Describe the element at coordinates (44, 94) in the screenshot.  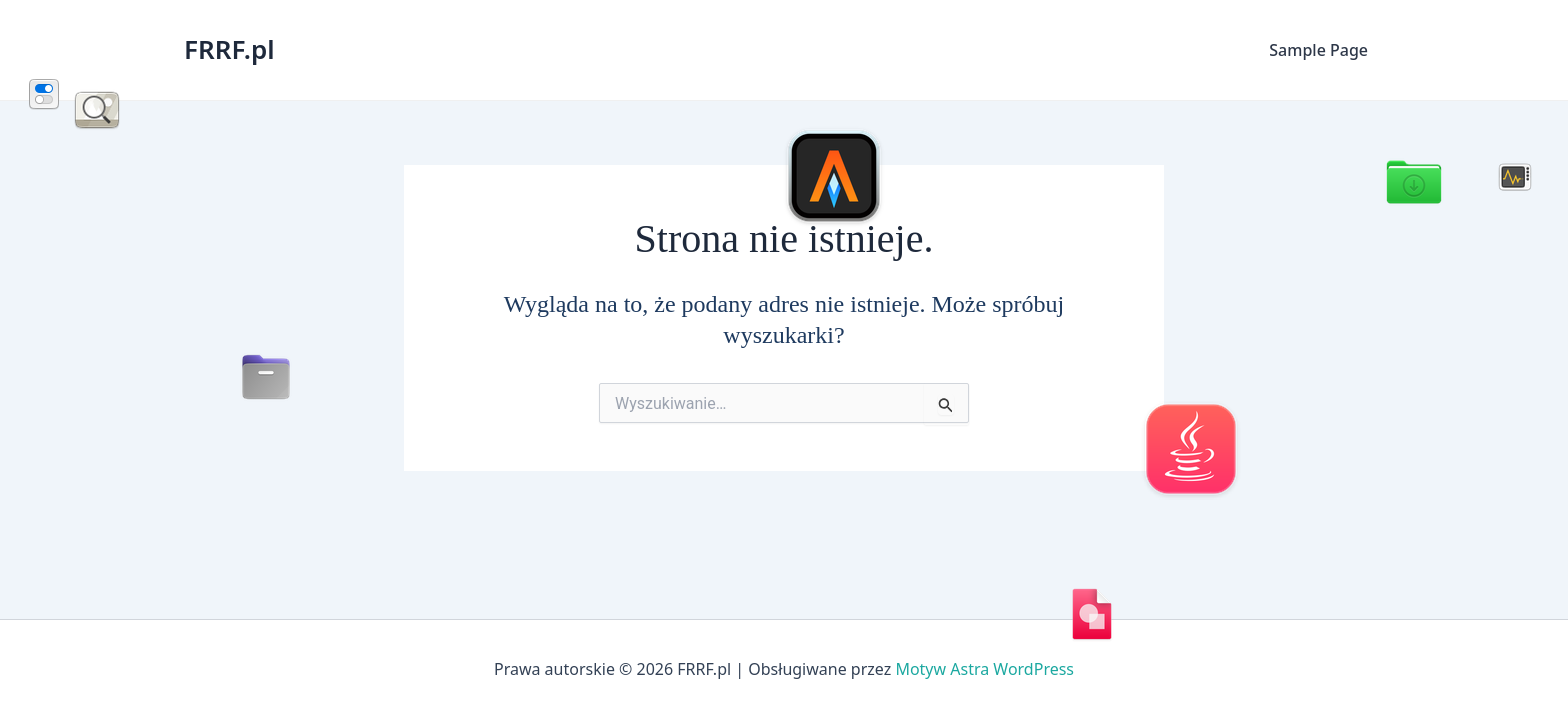
I see `open desktop preferences and settings` at that location.